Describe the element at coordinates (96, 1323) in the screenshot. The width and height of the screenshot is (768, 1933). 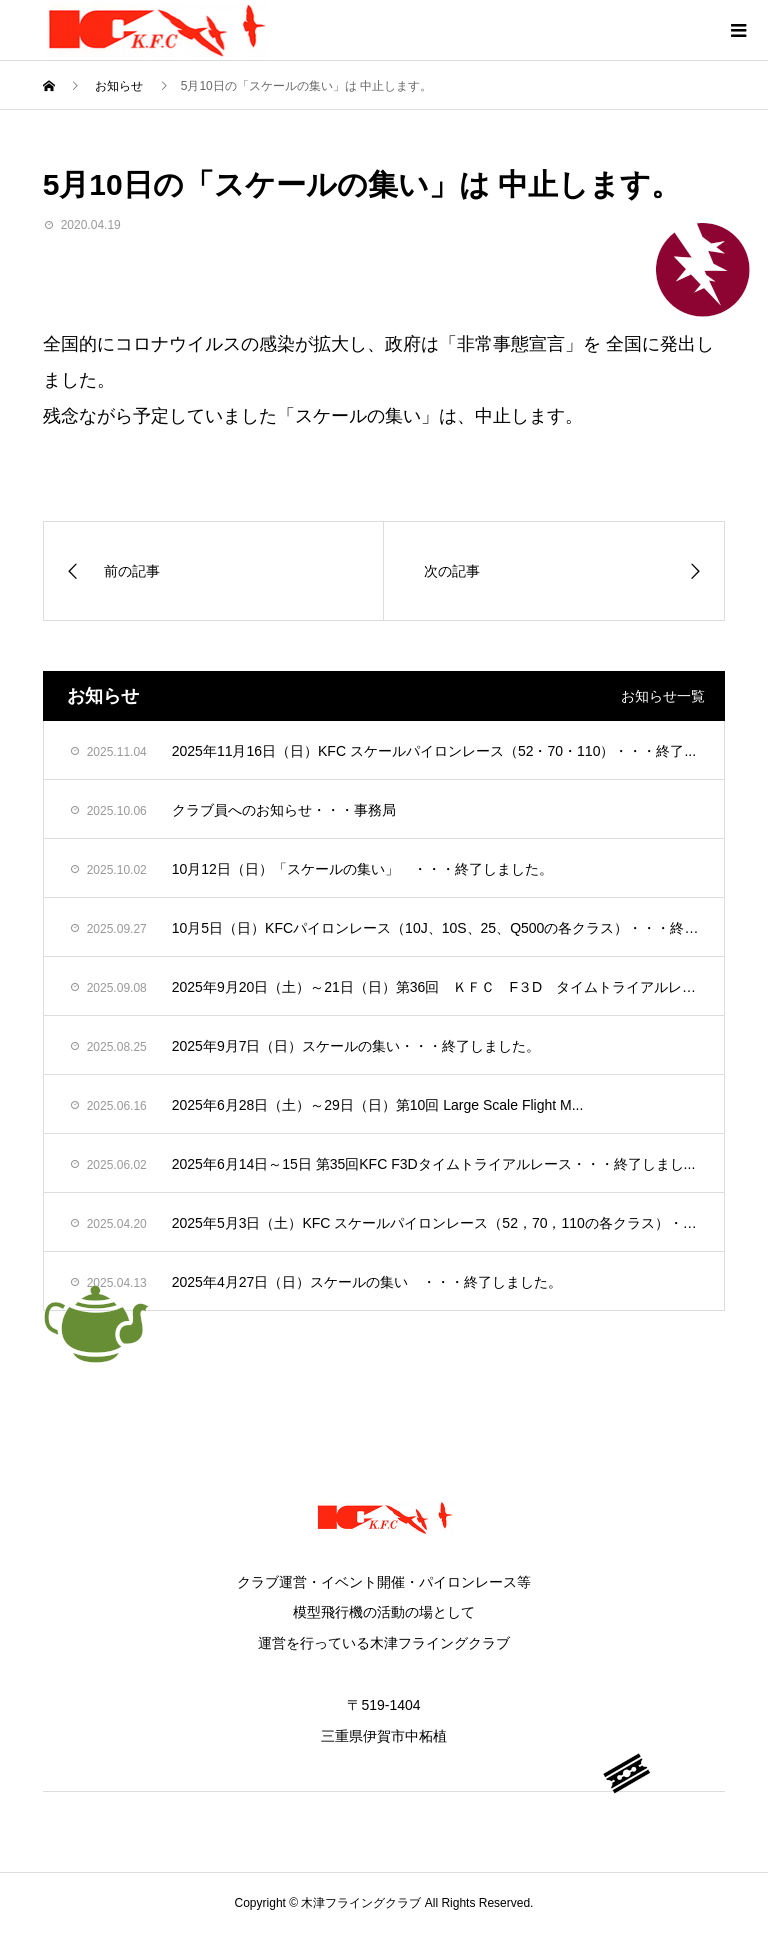
I see `access tea or beverage-related features` at that location.